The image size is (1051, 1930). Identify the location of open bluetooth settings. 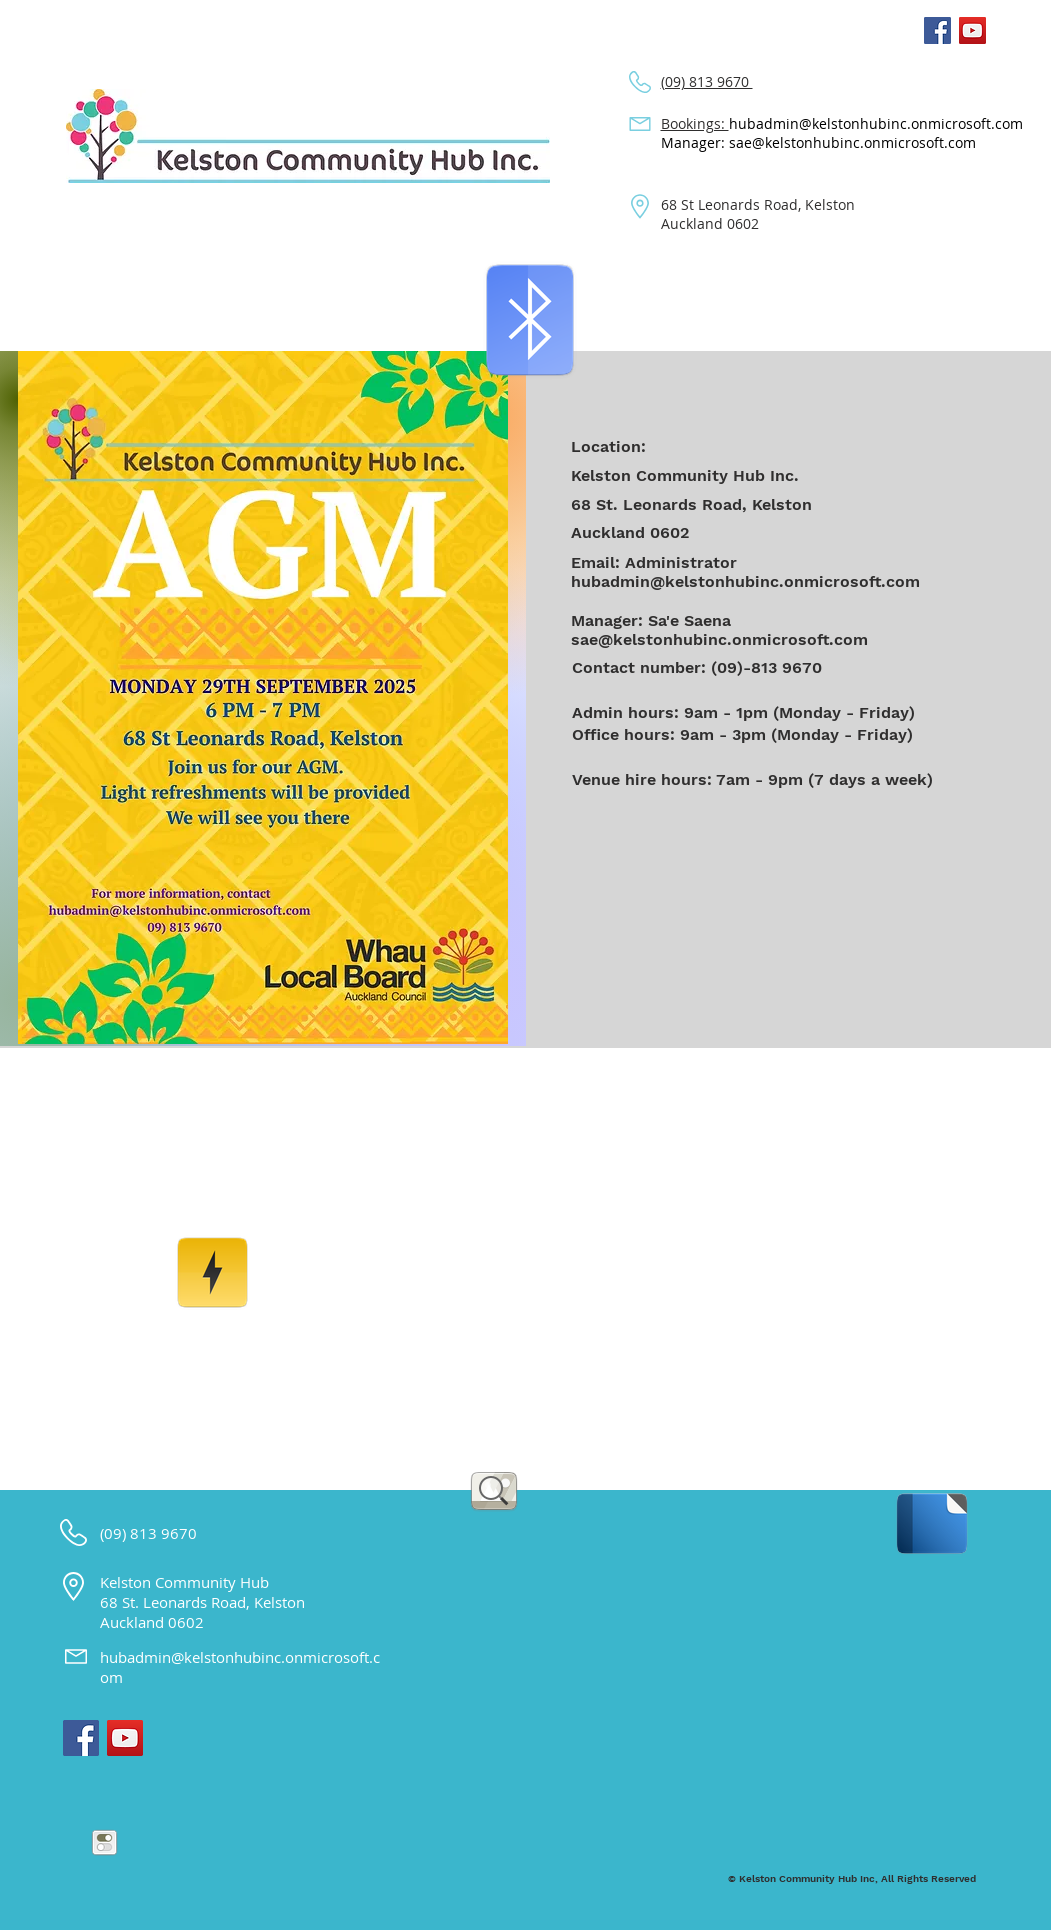
(530, 320).